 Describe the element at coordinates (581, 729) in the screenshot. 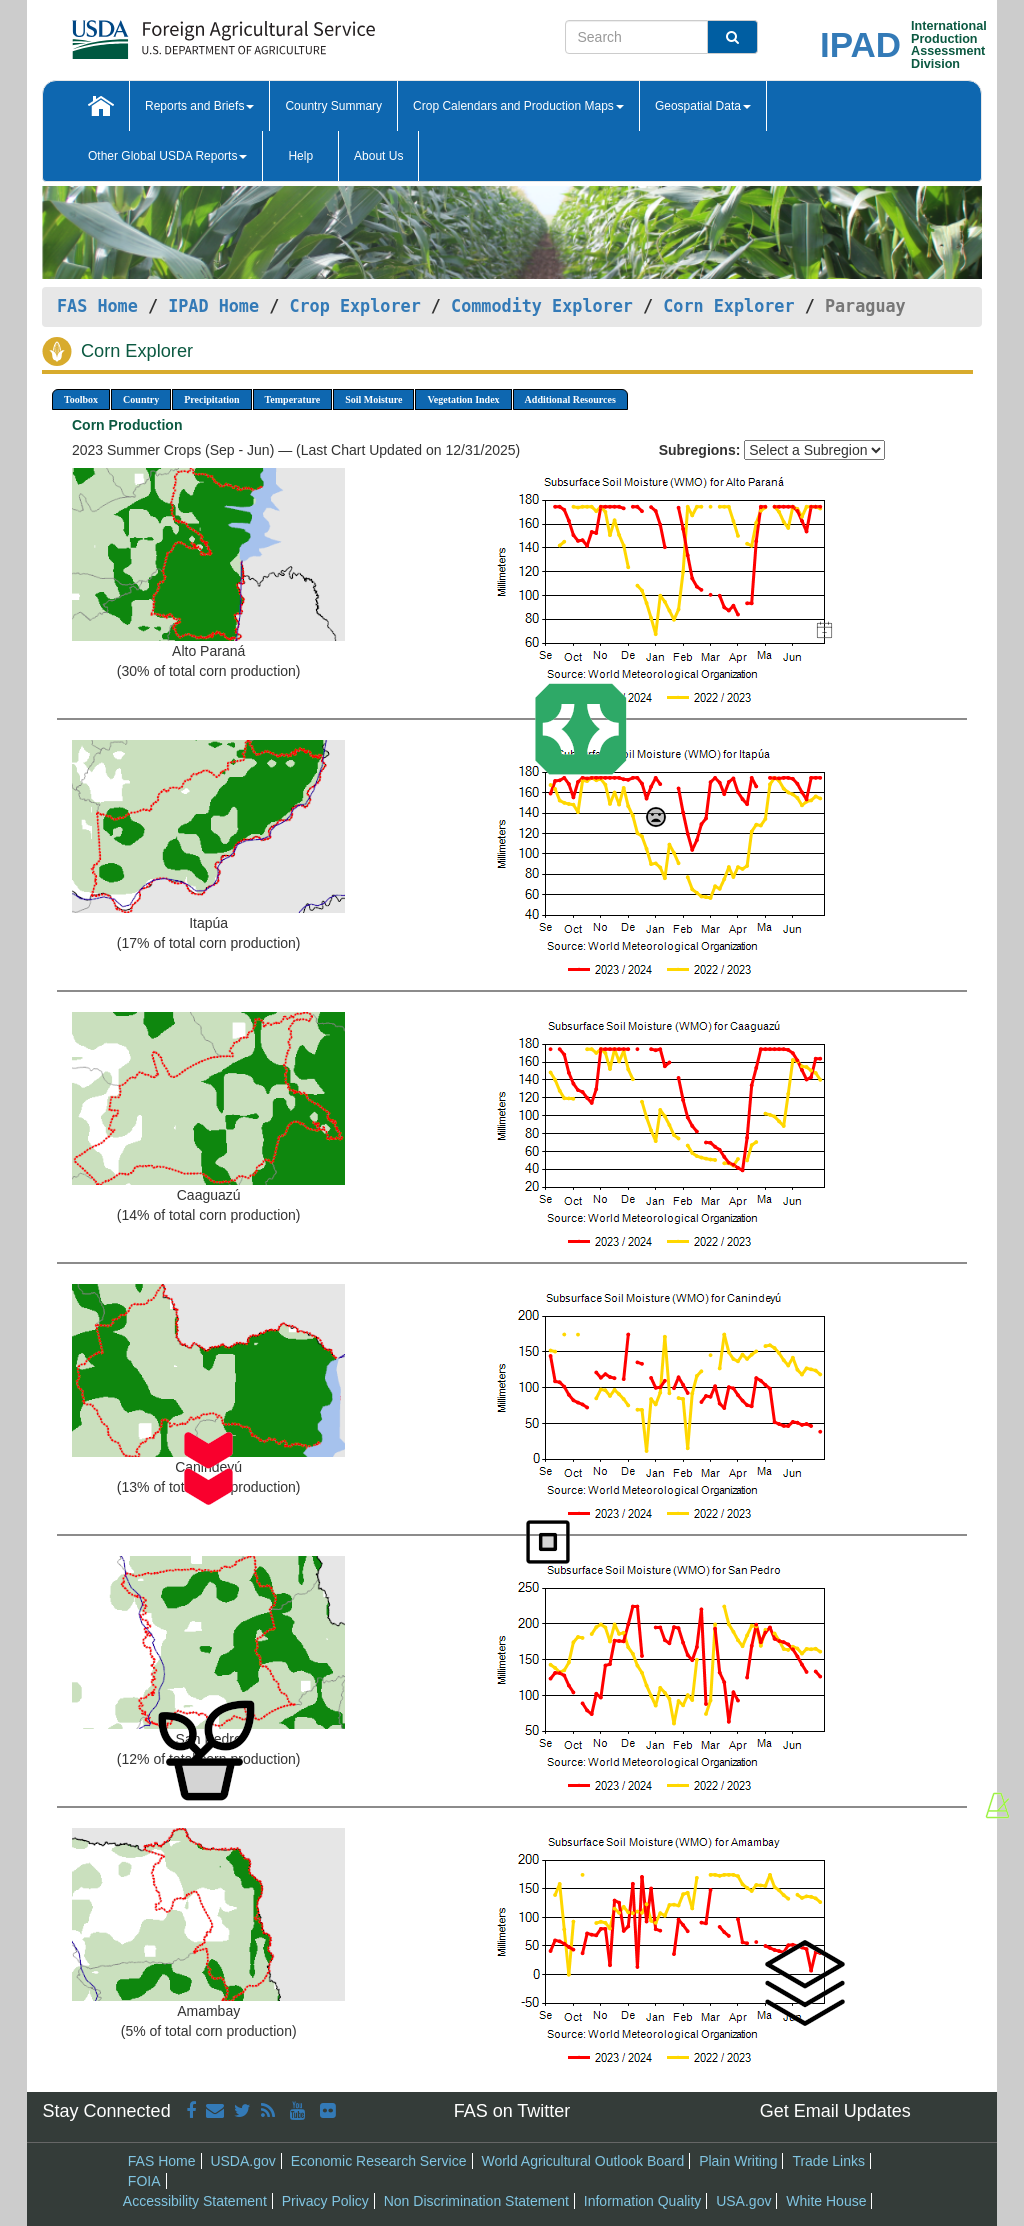

I see `indicates active developer badge status on Discord` at that location.